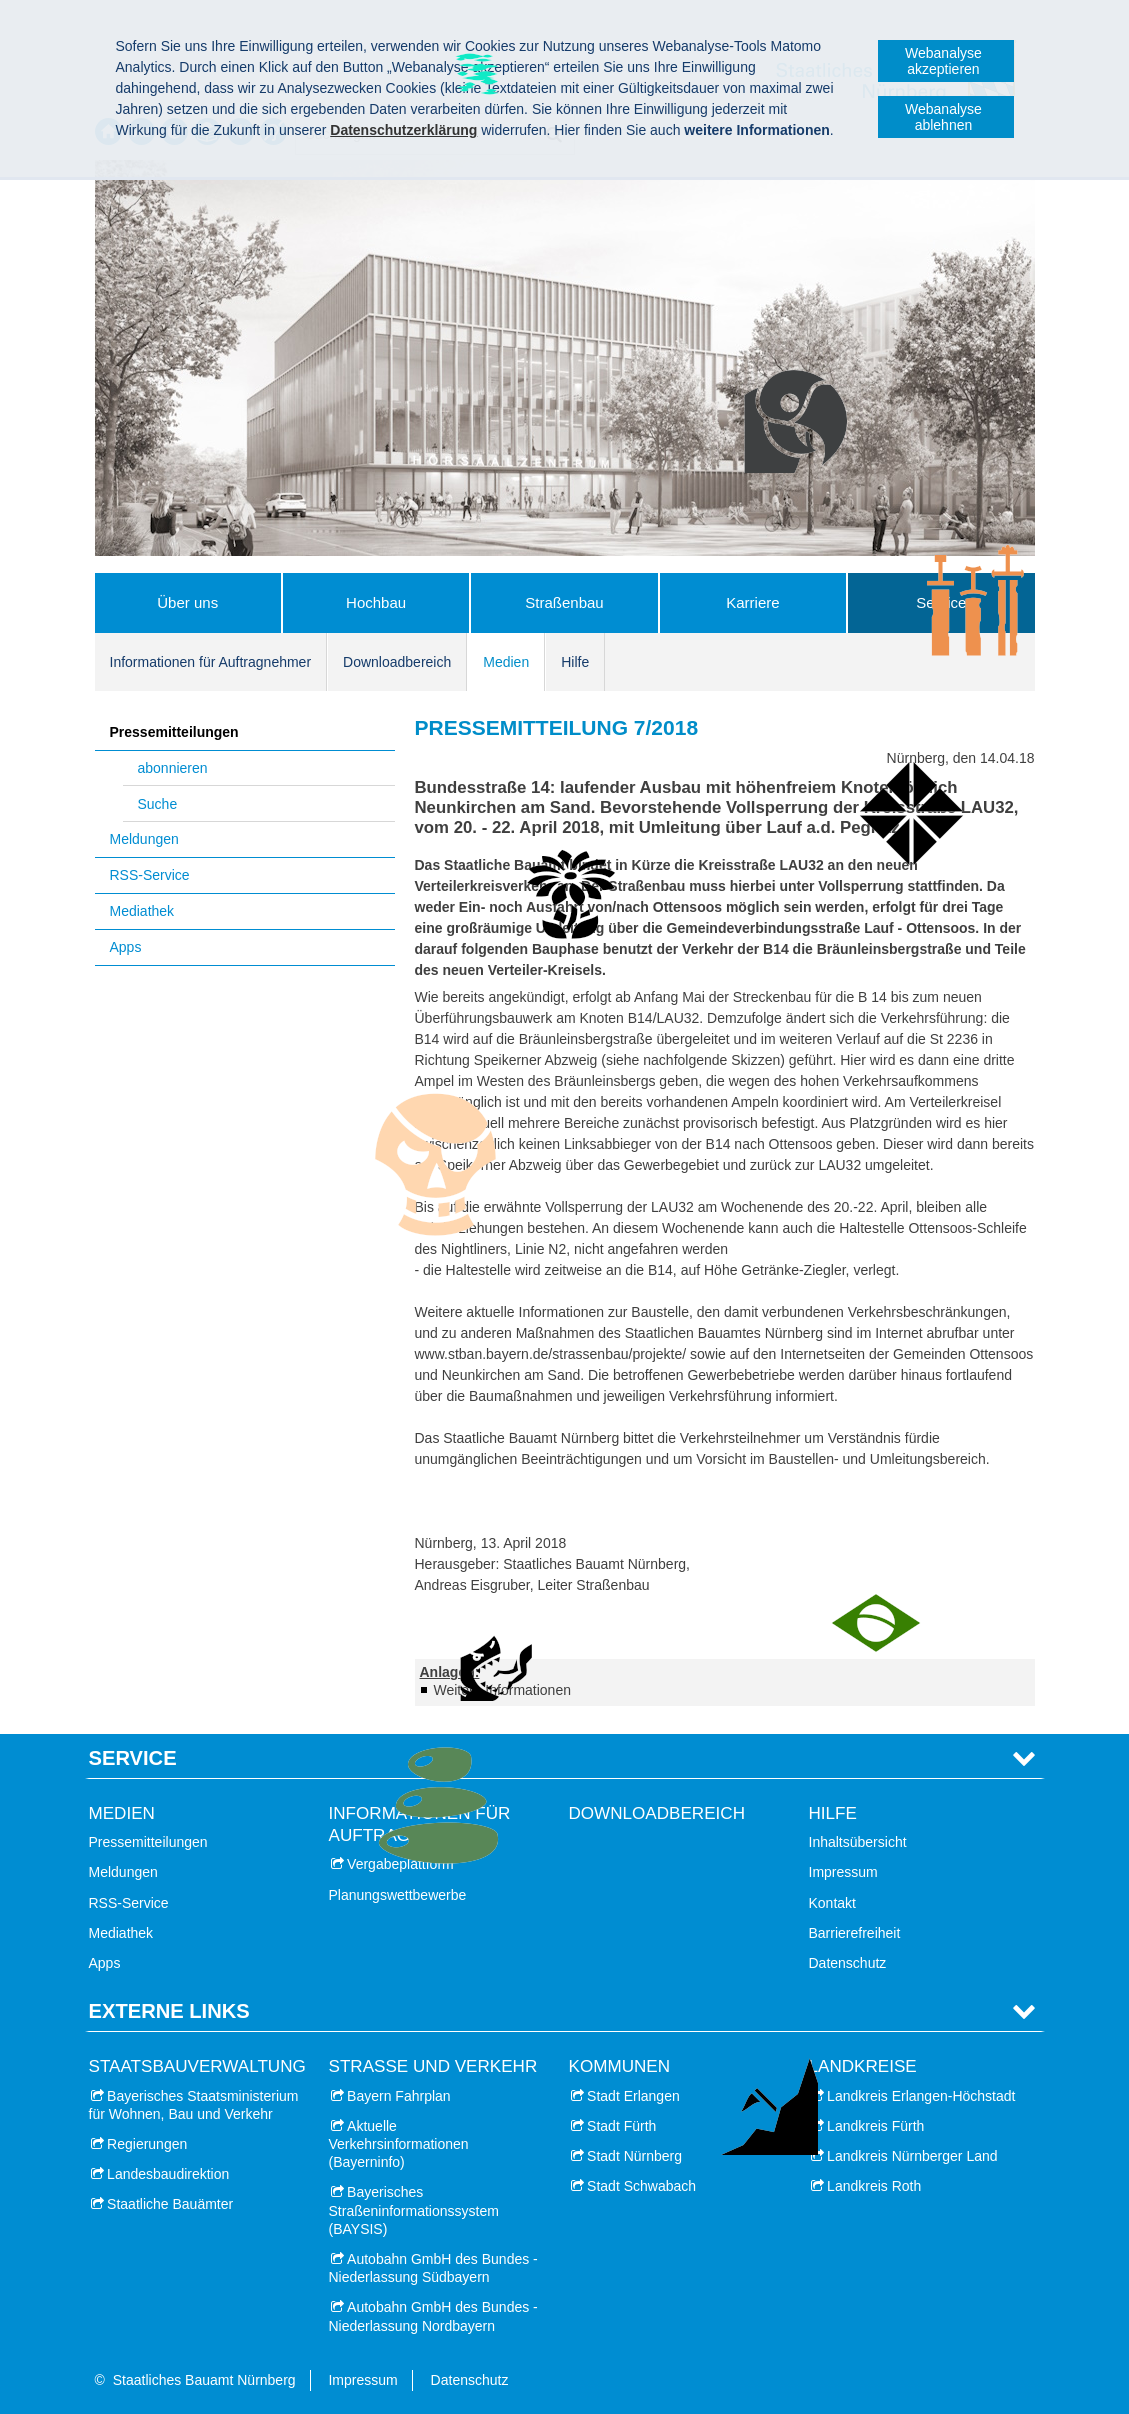 The image size is (1129, 2414). Describe the element at coordinates (438, 1791) in the screenshot. I see `access meditation or mindfulness features` at that location.